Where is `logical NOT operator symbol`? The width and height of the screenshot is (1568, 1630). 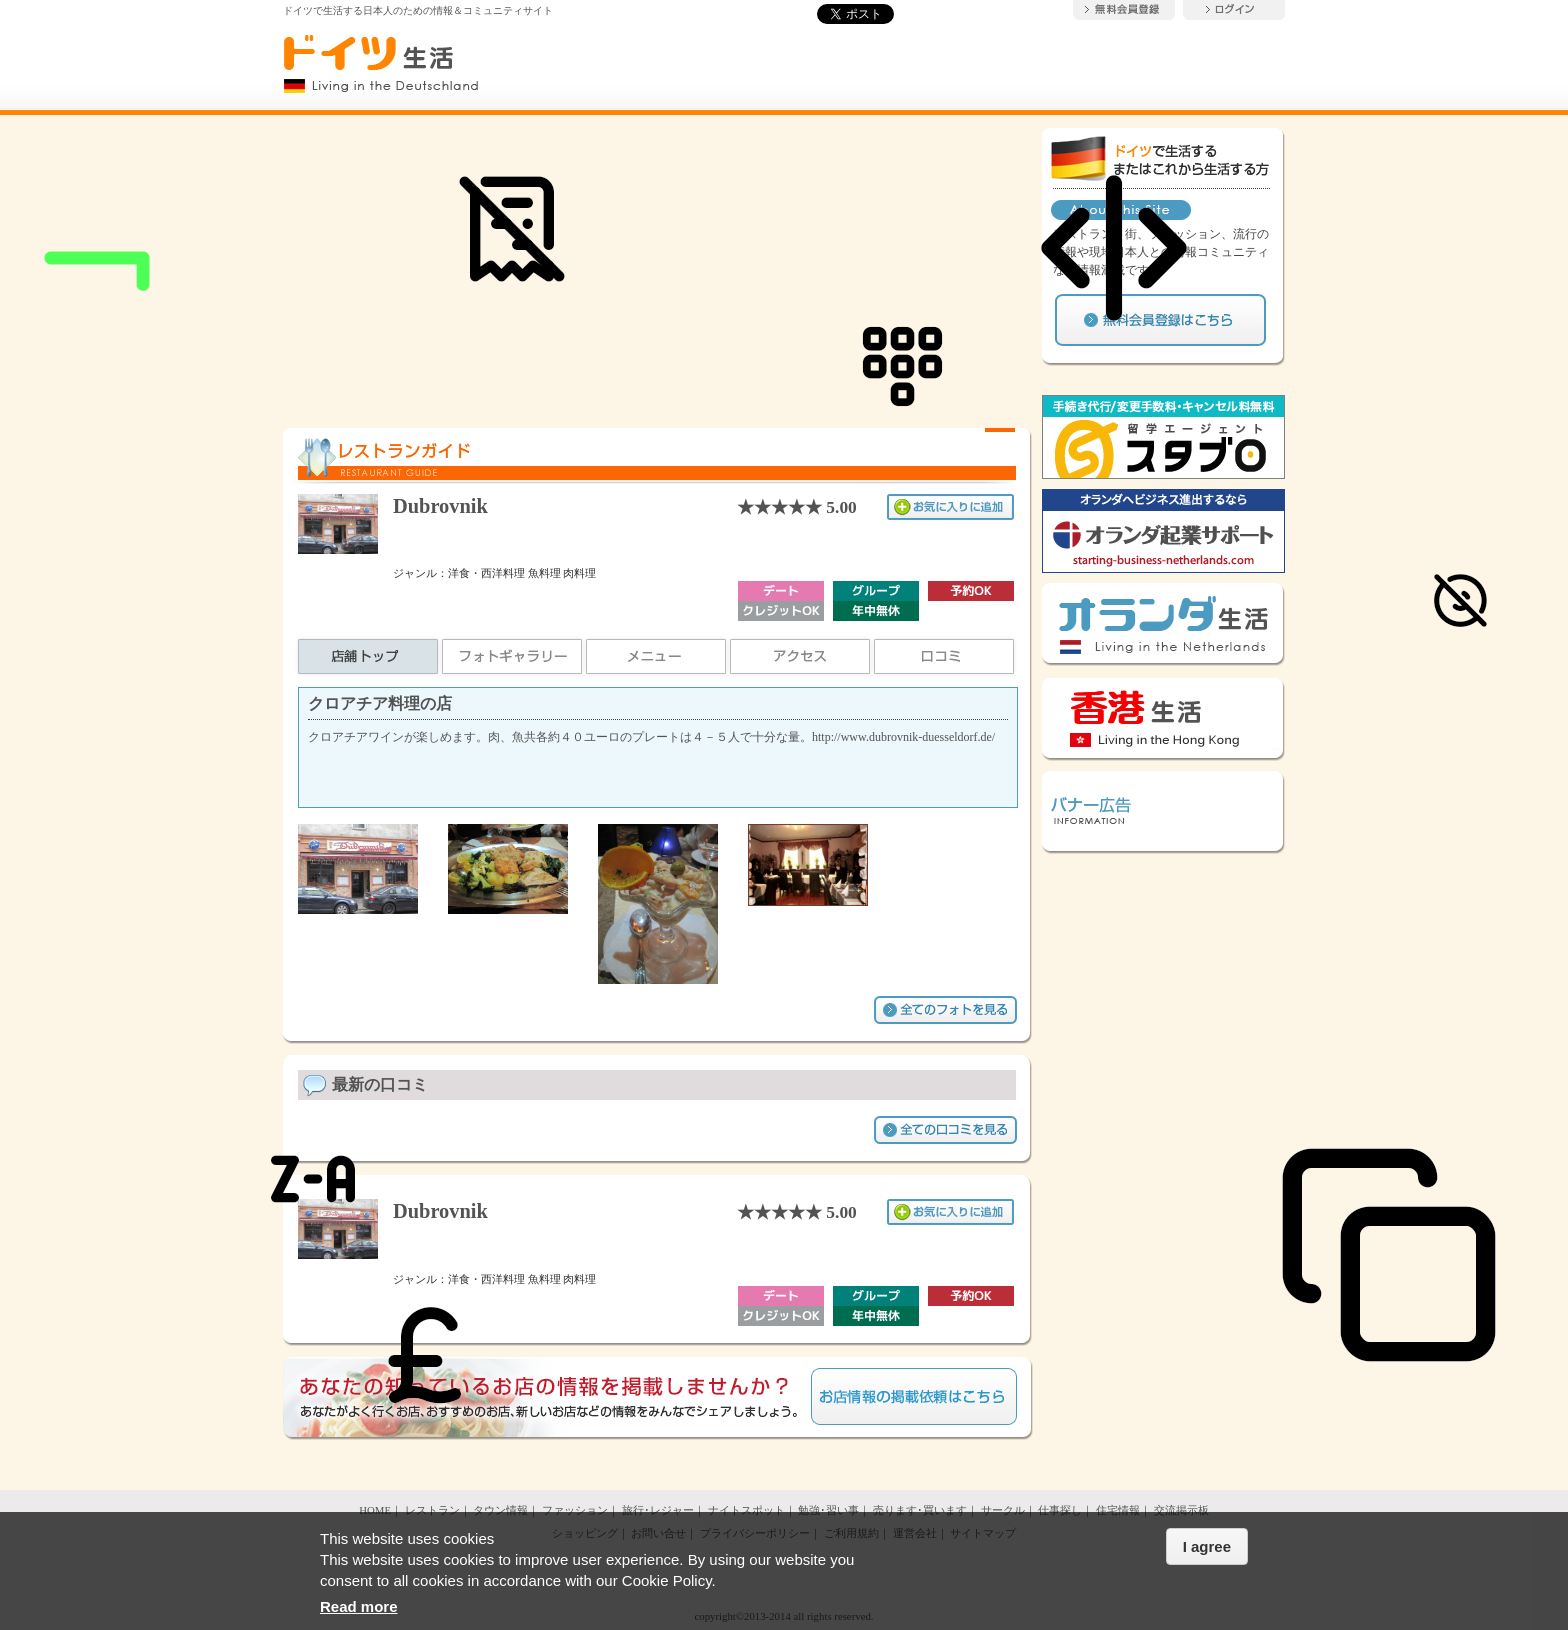
logical NOT operator symbol is located at coordinates (97, 258).